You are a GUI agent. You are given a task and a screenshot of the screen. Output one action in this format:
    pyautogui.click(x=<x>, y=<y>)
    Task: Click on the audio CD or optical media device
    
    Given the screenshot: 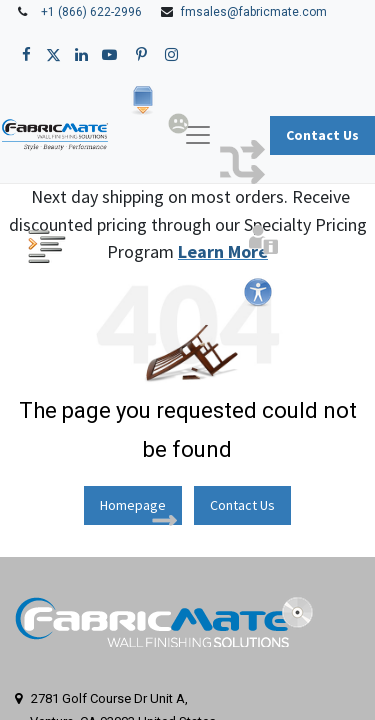 What is the action you would take?
    pyautogui.click(x=297, y=612)
    